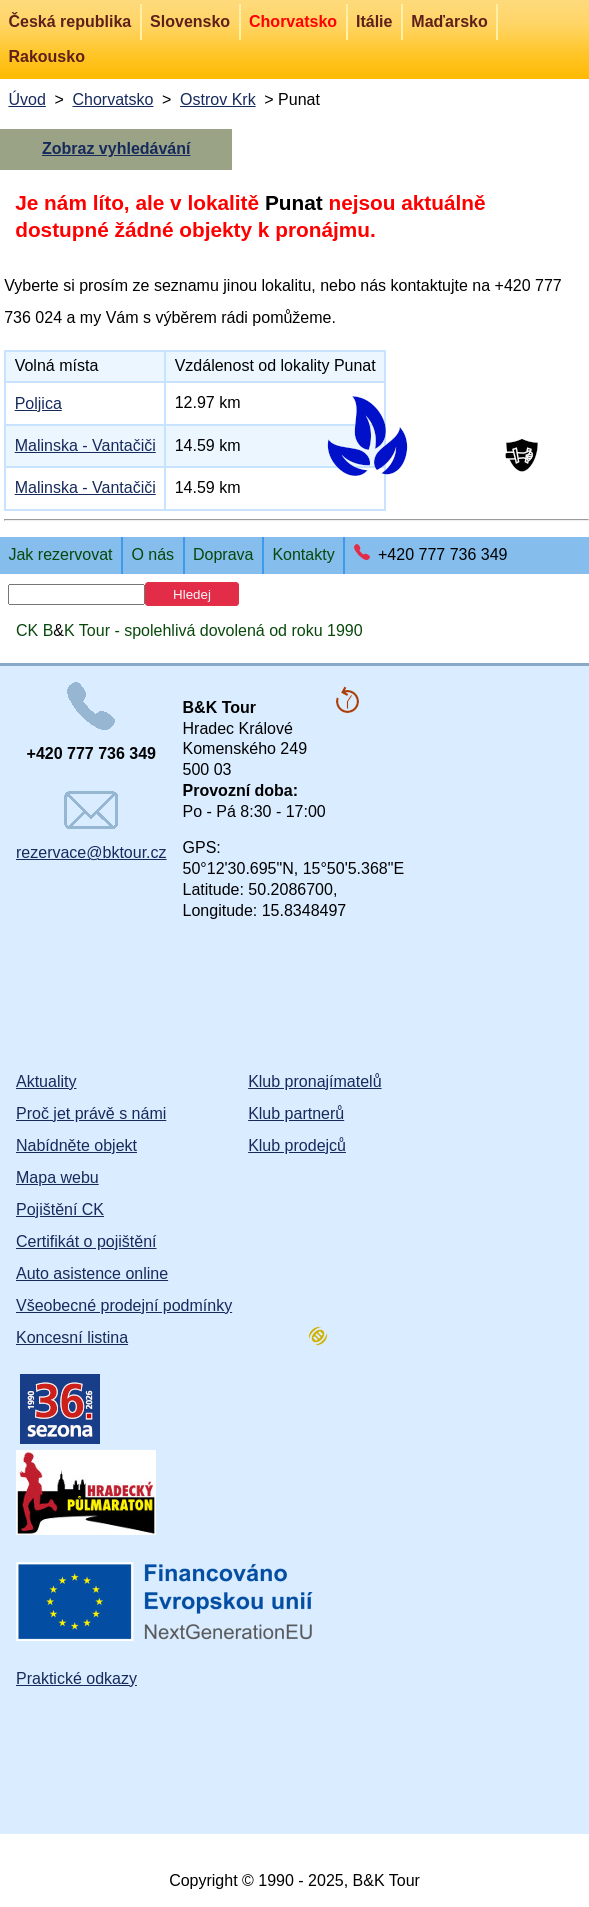 The width and height of the screenshot is (589, 1907). I want to click on indicates eco-friendly or organic option, so click(368, 436).